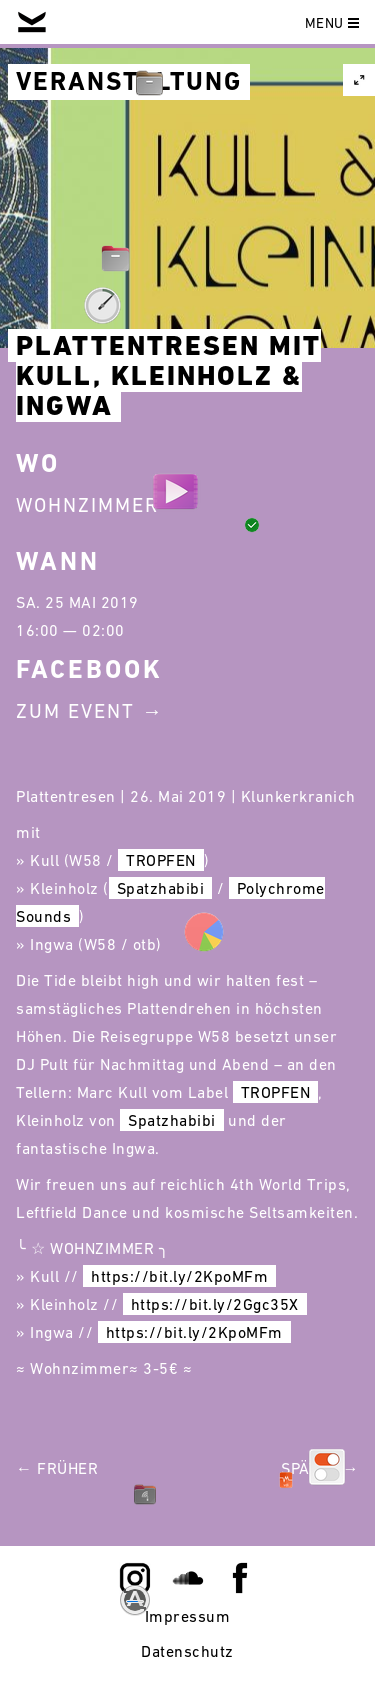 The width and height of the screenshot is (375, 1687). Describe the element at coordinates (102, 305) in the screenshot. I see `open sysprof system profiler application` at that location.